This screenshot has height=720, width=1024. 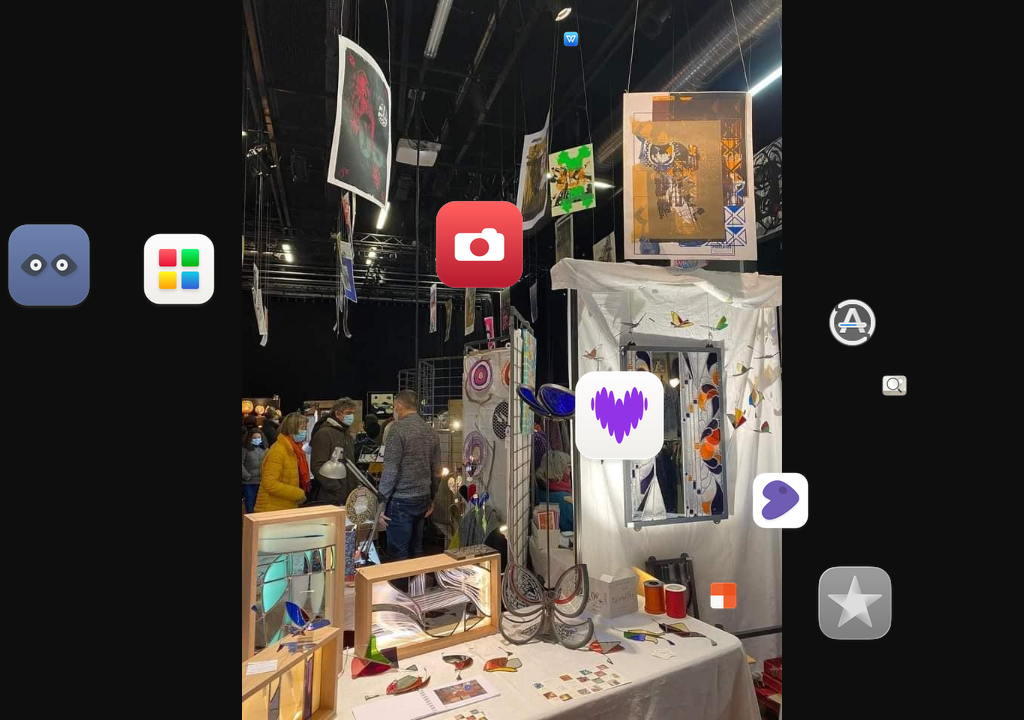 What do you see at coordinates (723, 595) in the screenshot?
I see `switch to the bottom-left workspace` at bounding box center [723, 595].